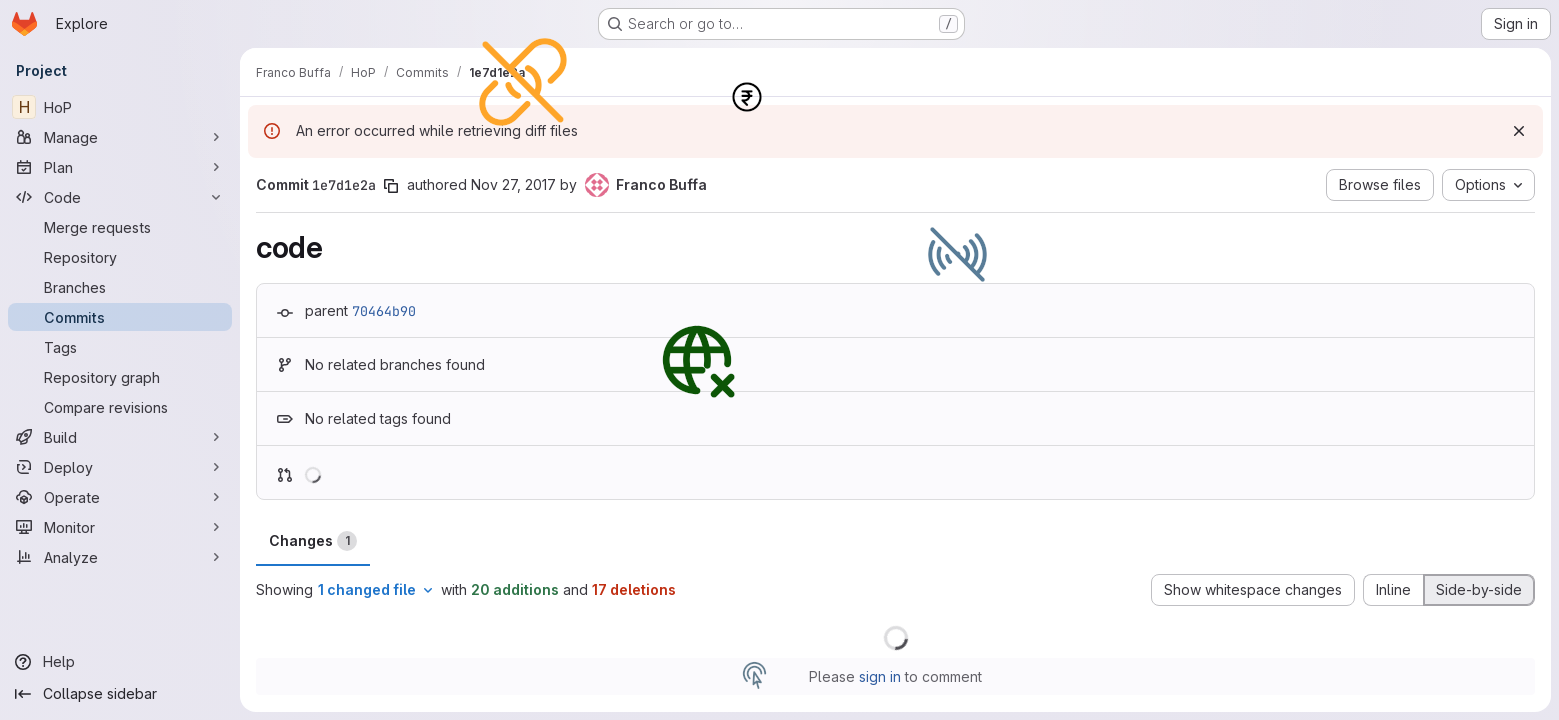 The height and width of the screenshot is (720, 1559). Describe the element at coordinates (523, 82) in the screenshot. I see `unlink or disconnect a shared link` at that location.